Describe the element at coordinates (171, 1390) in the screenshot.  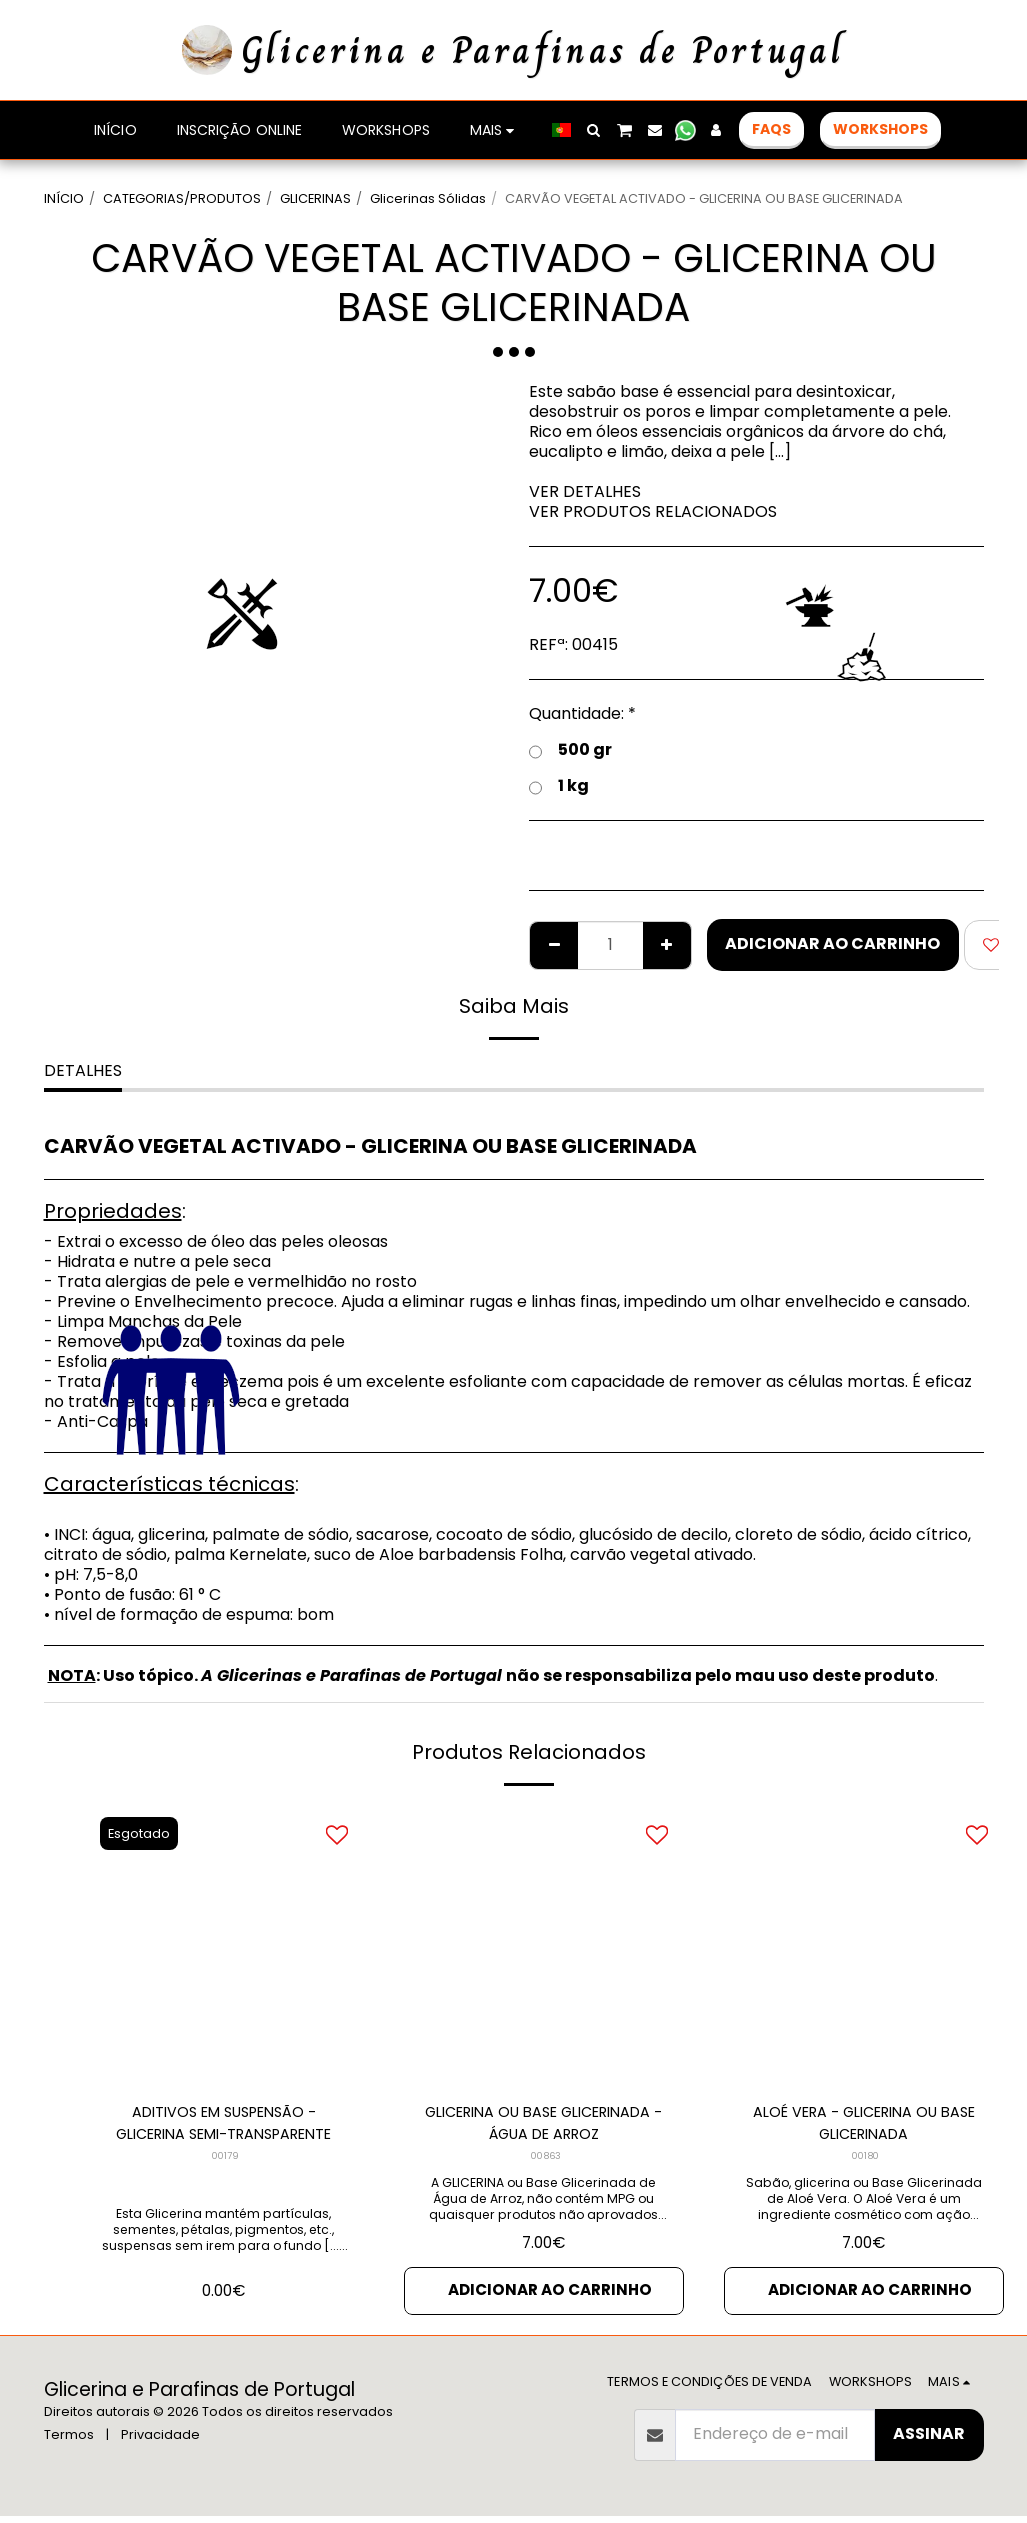
I see `view your friends list` at that location.